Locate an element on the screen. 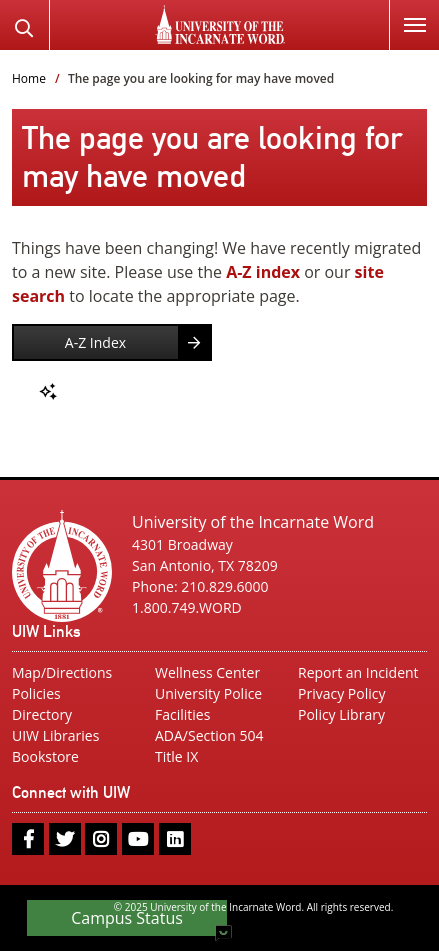 Image resolution: width=439 pixels, height=951 pixels. open a friendly chat or messaging app is located at coordinates (223, 932).